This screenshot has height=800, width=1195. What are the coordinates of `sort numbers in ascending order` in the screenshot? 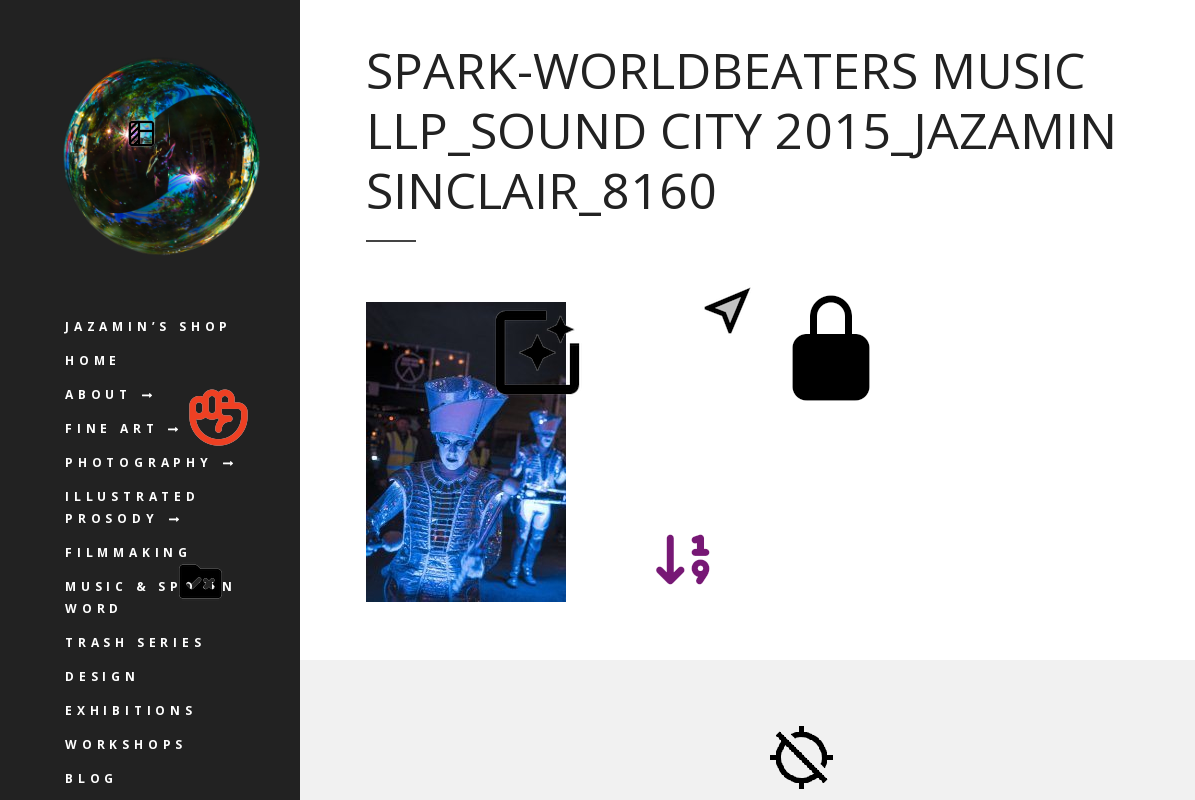 It's located at (684, 559).